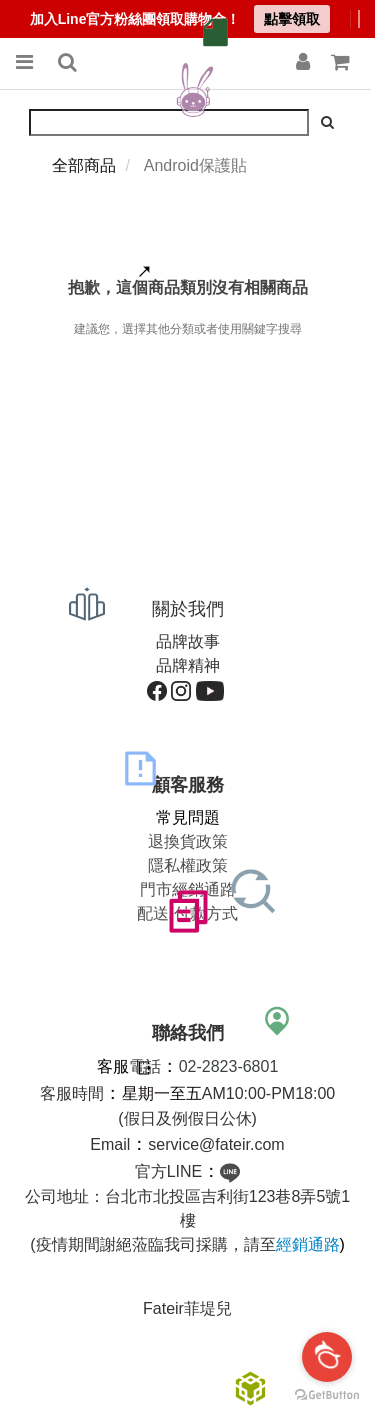 This screenshot has width=375, height=1416. I want to click on backbone.js framework logo, so click(87, 604).